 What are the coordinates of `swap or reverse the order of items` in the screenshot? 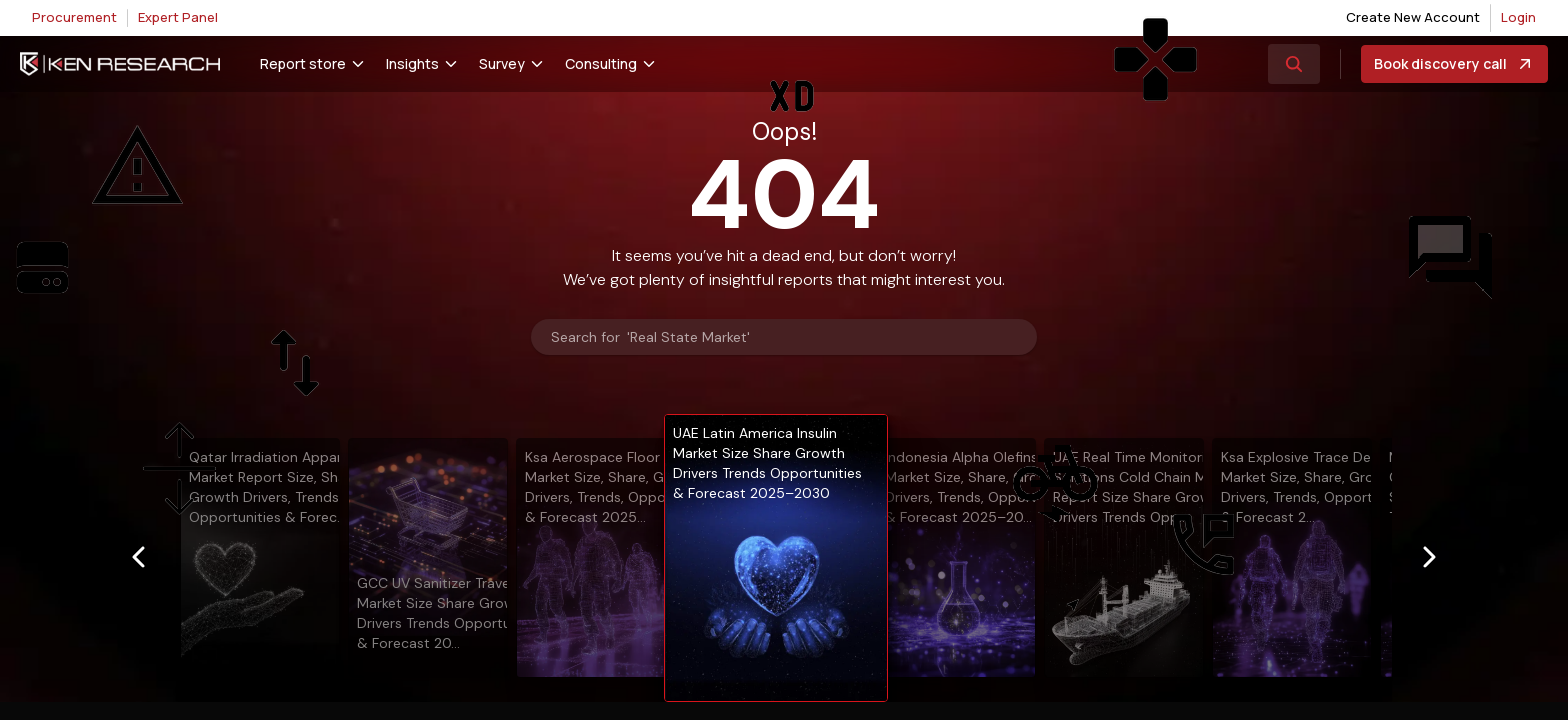 It's located at (295, 363).